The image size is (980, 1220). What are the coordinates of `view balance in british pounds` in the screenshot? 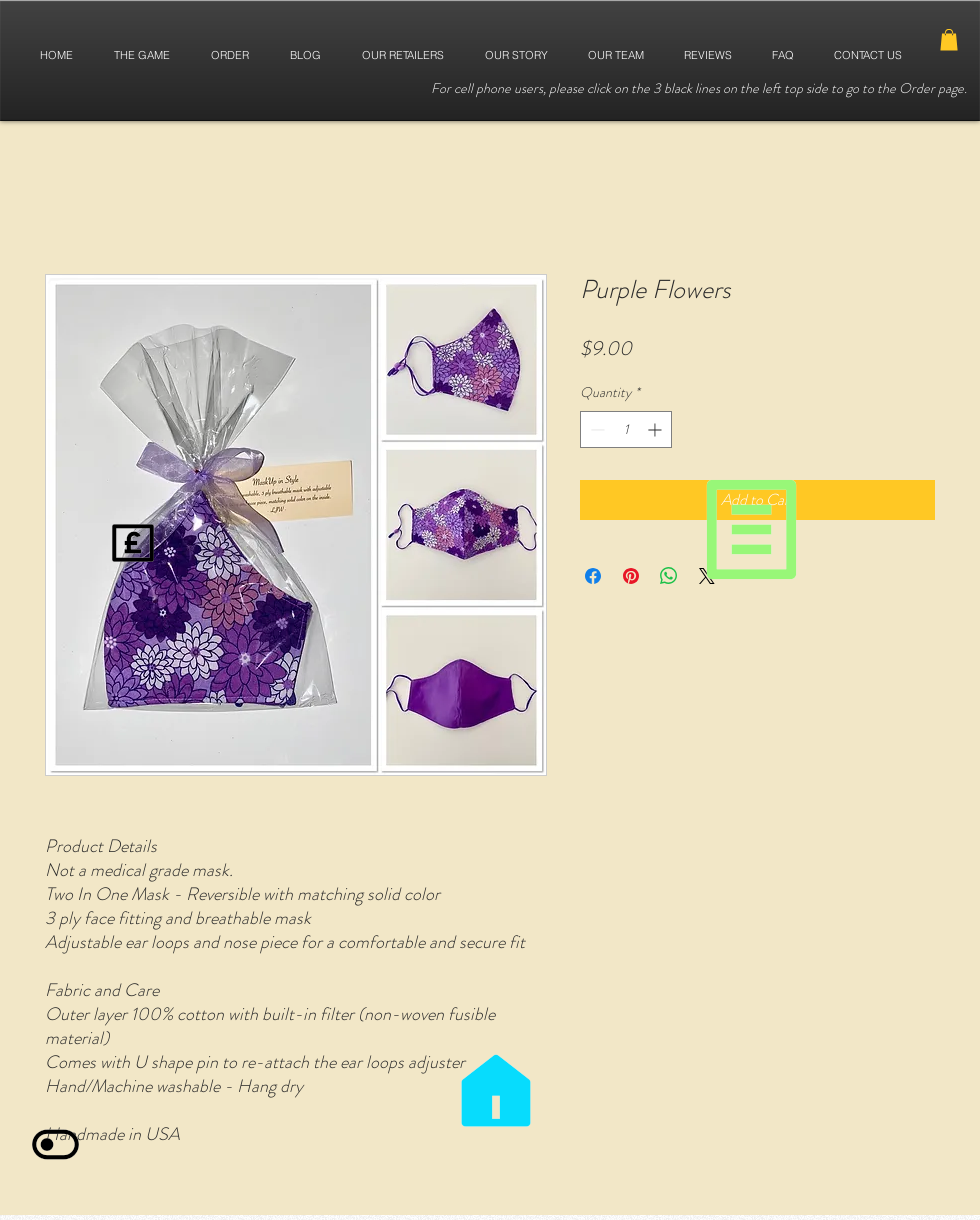 It's located at (133, 543).